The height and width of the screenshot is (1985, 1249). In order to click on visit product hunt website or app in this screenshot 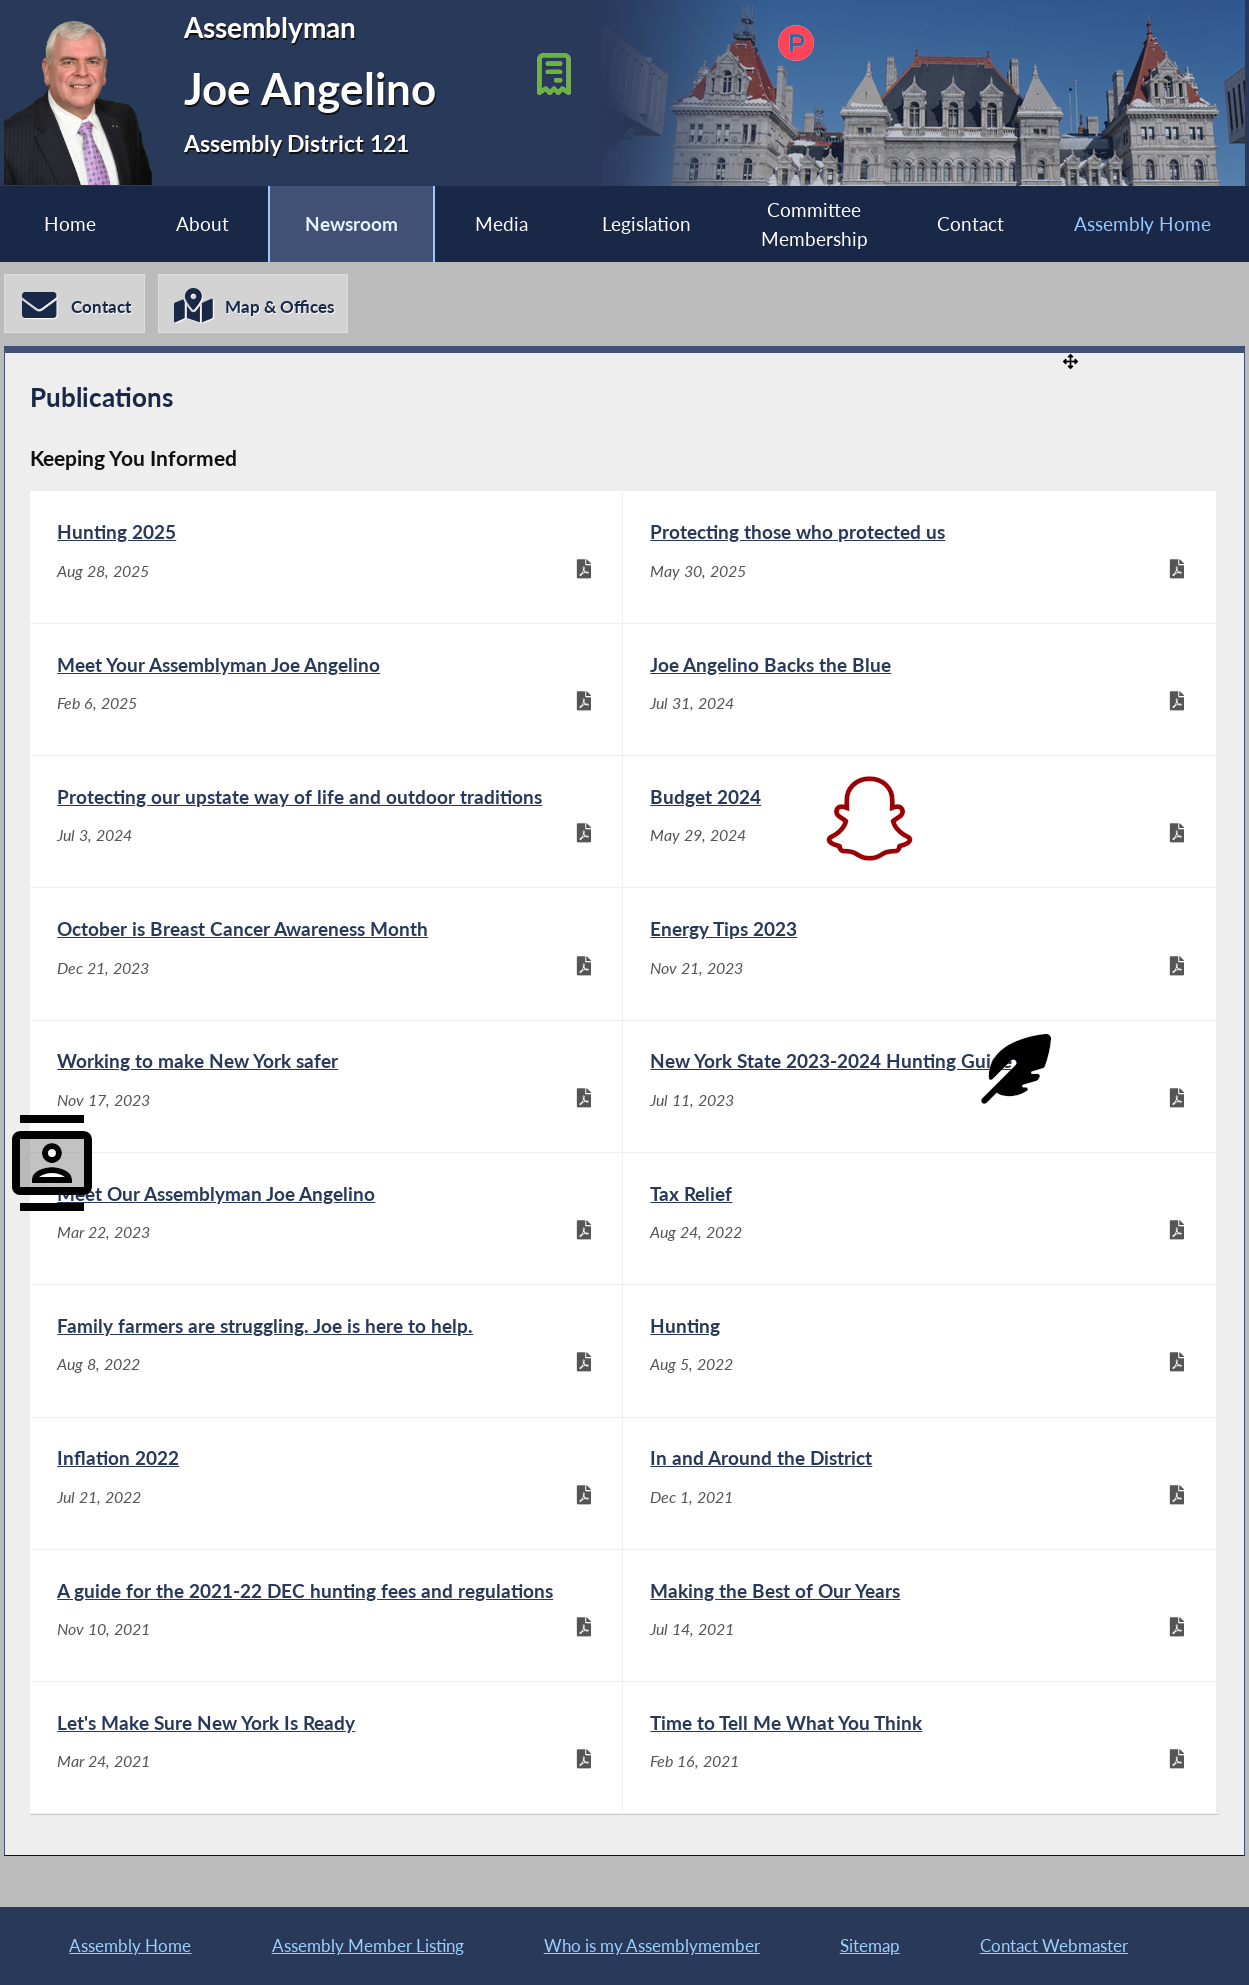, I will do `click(796, 43)`.